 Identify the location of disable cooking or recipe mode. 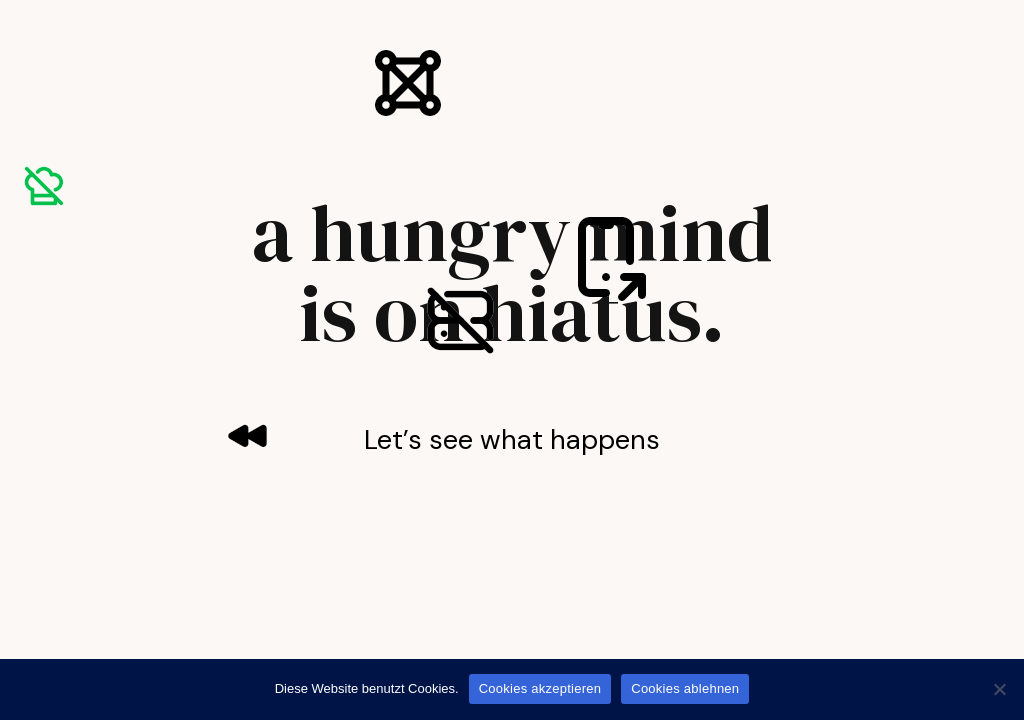
(44, 186).